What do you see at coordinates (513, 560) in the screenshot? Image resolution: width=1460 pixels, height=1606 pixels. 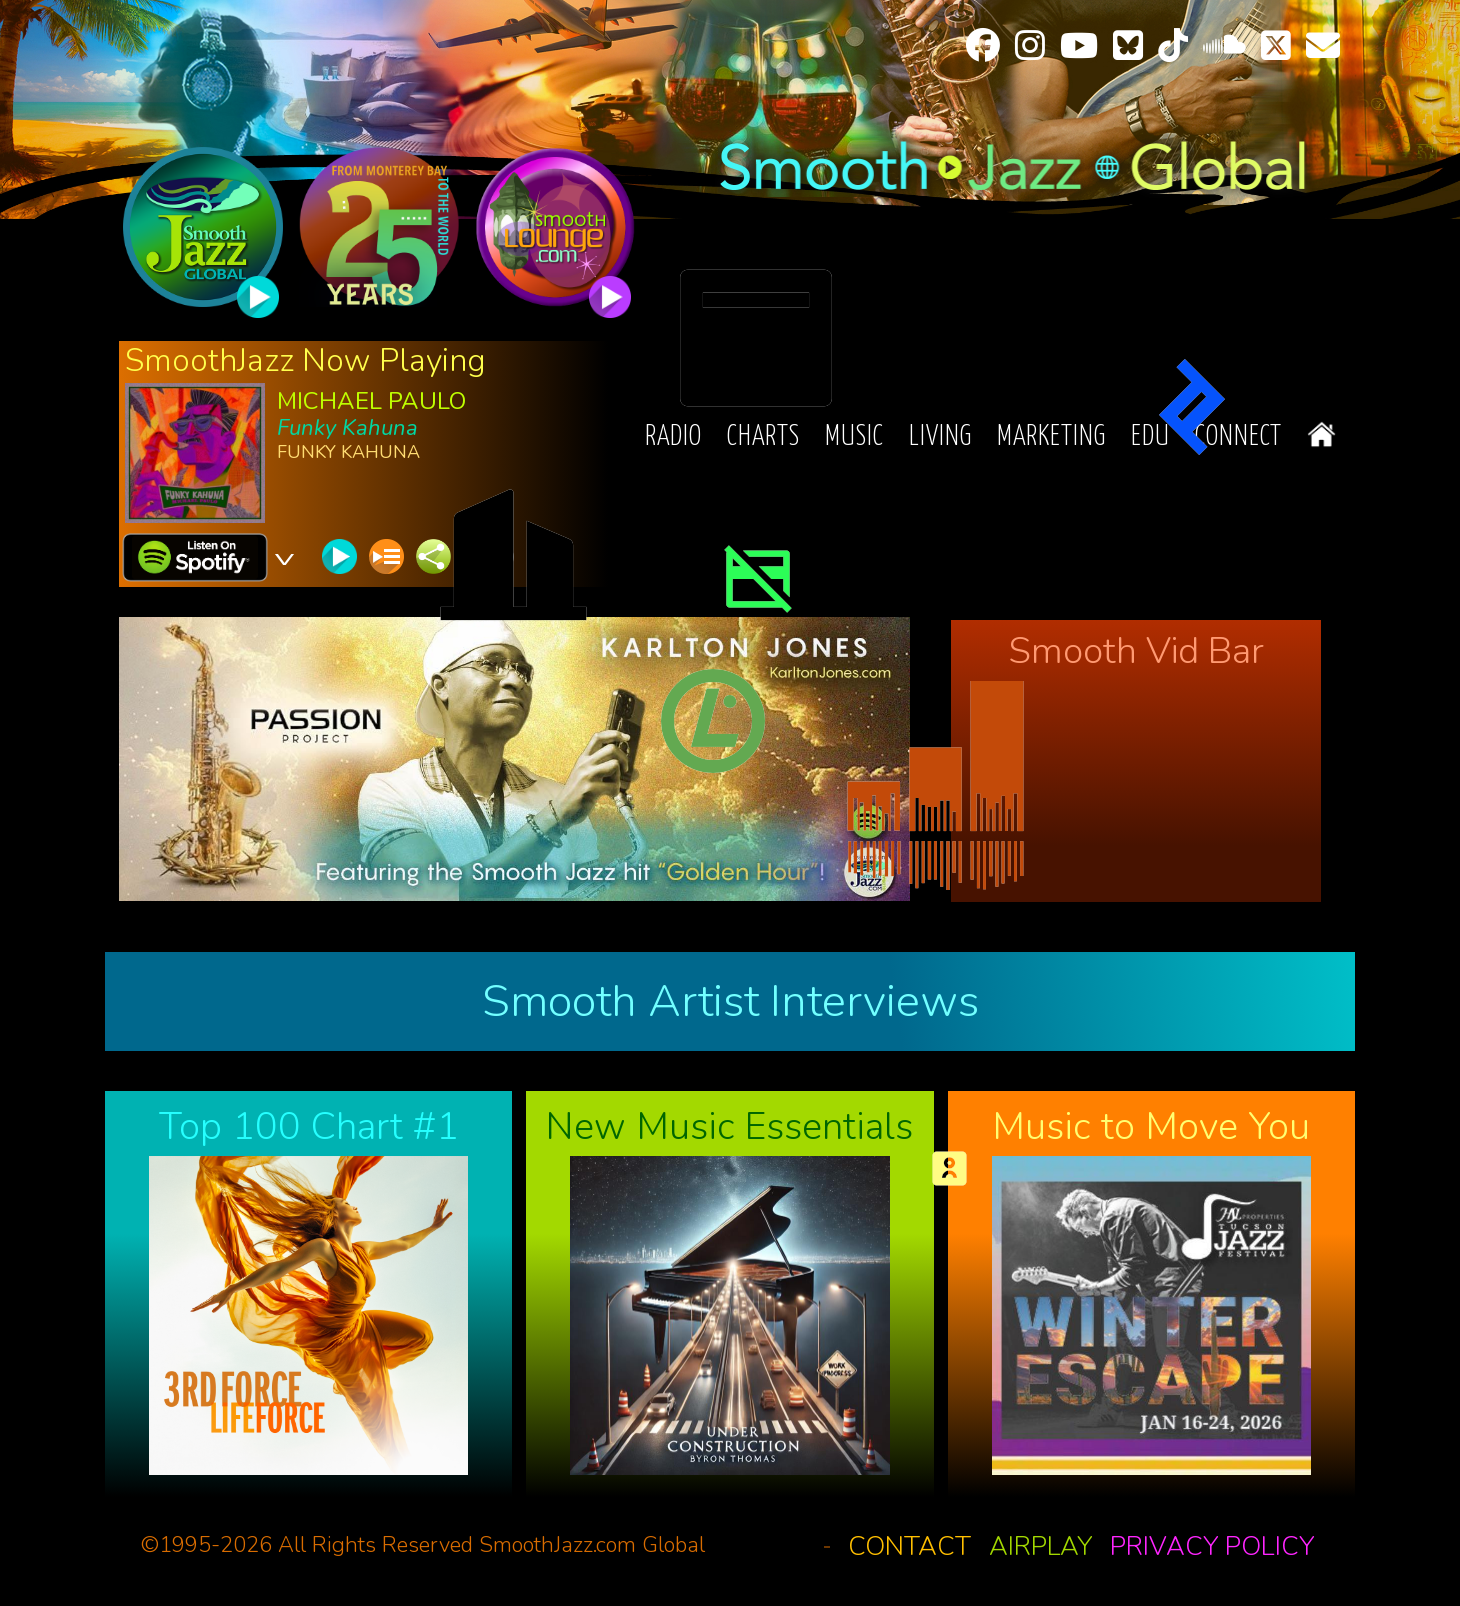 I see `view company or business profile` at bounding box center [513, 560].